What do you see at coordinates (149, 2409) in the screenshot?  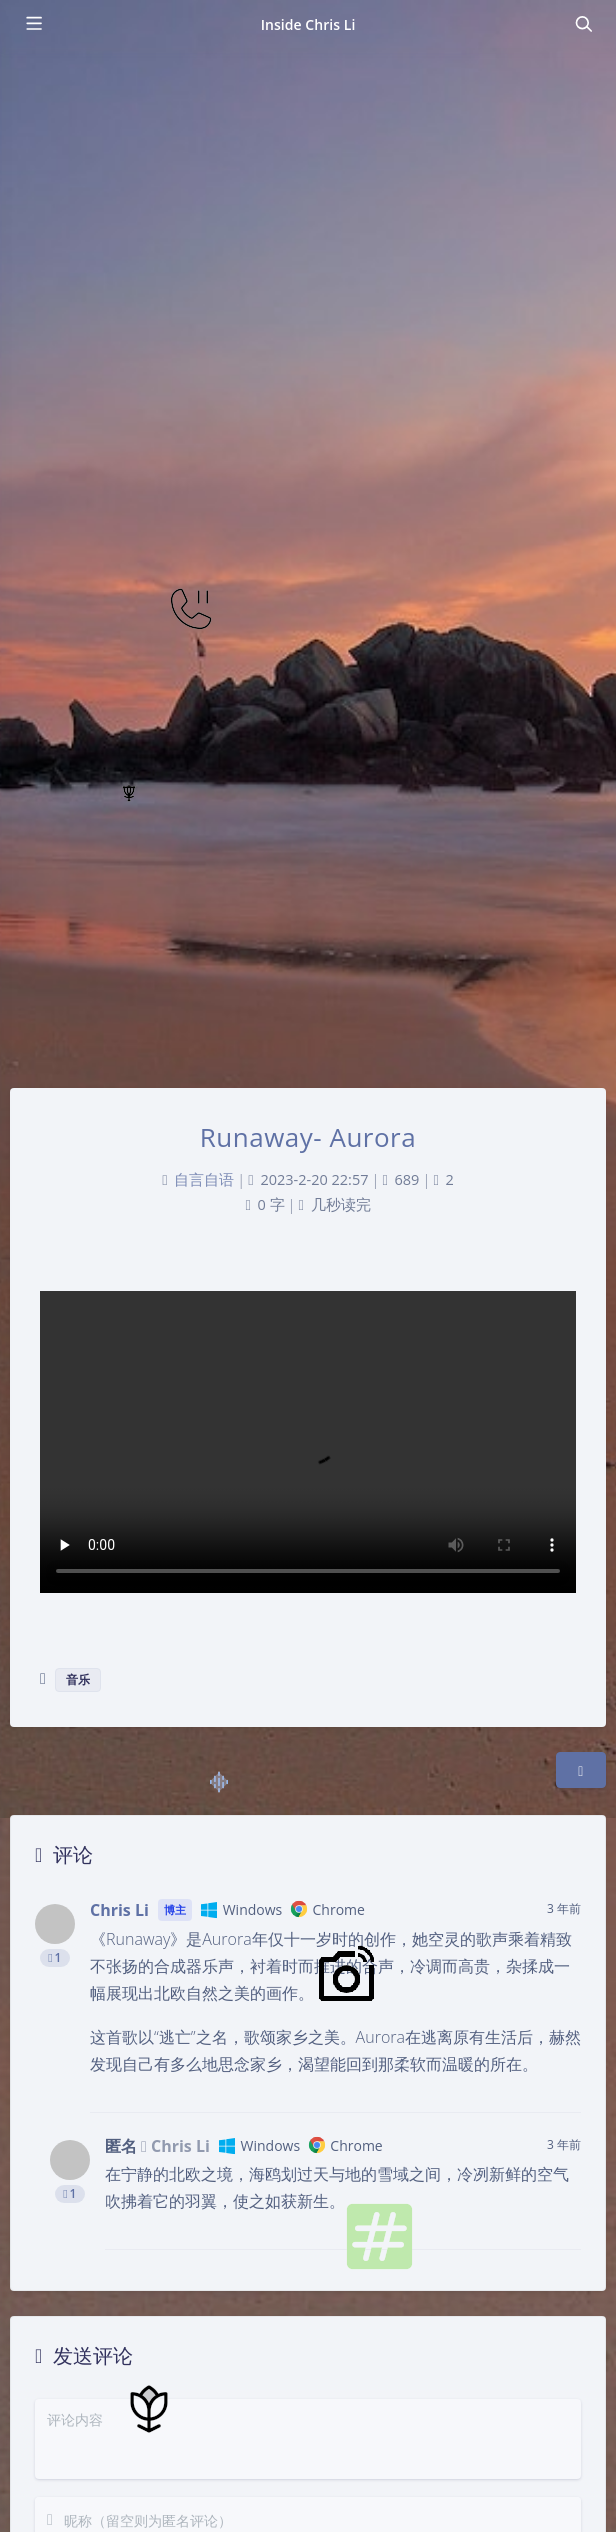 I see `access garden or plant care features` at bounding box center [149, 2409].